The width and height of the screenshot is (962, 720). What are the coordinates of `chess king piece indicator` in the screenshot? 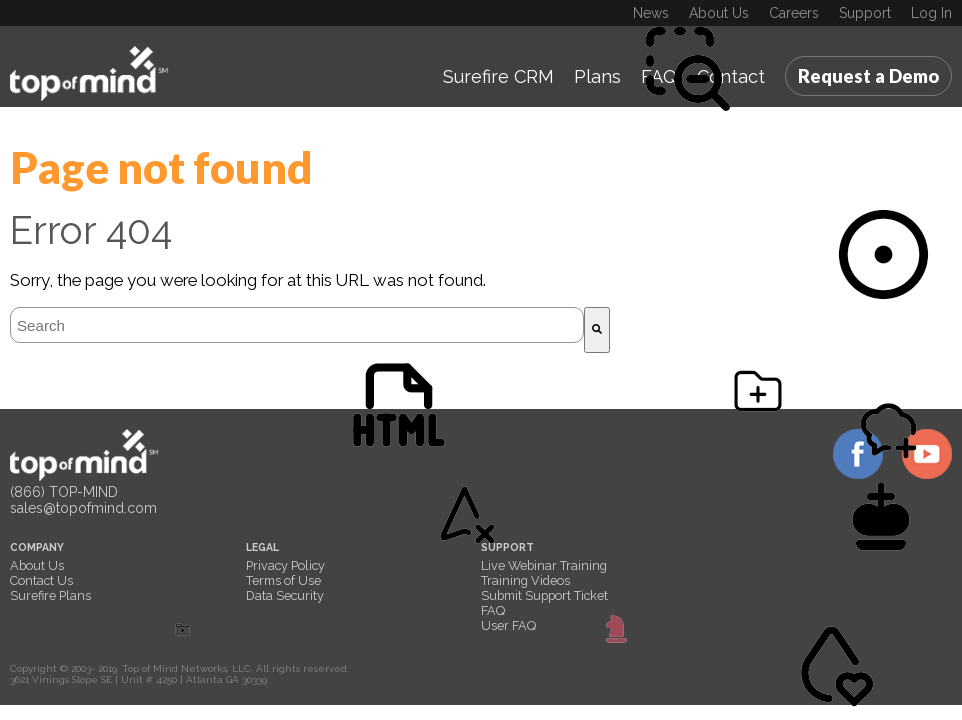 It's located at (881, 518).